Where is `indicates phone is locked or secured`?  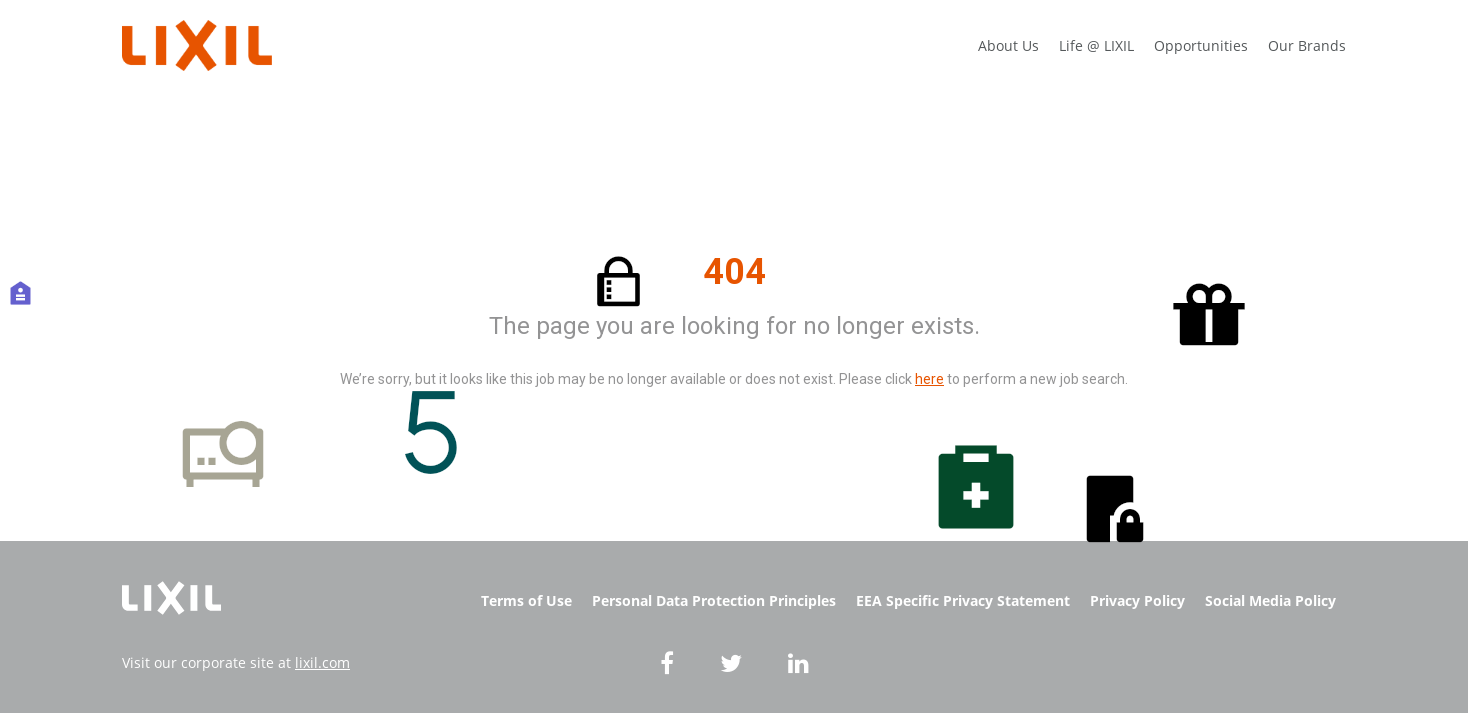
indicates phone is locked or secured is located at coordinates (1110, 509).